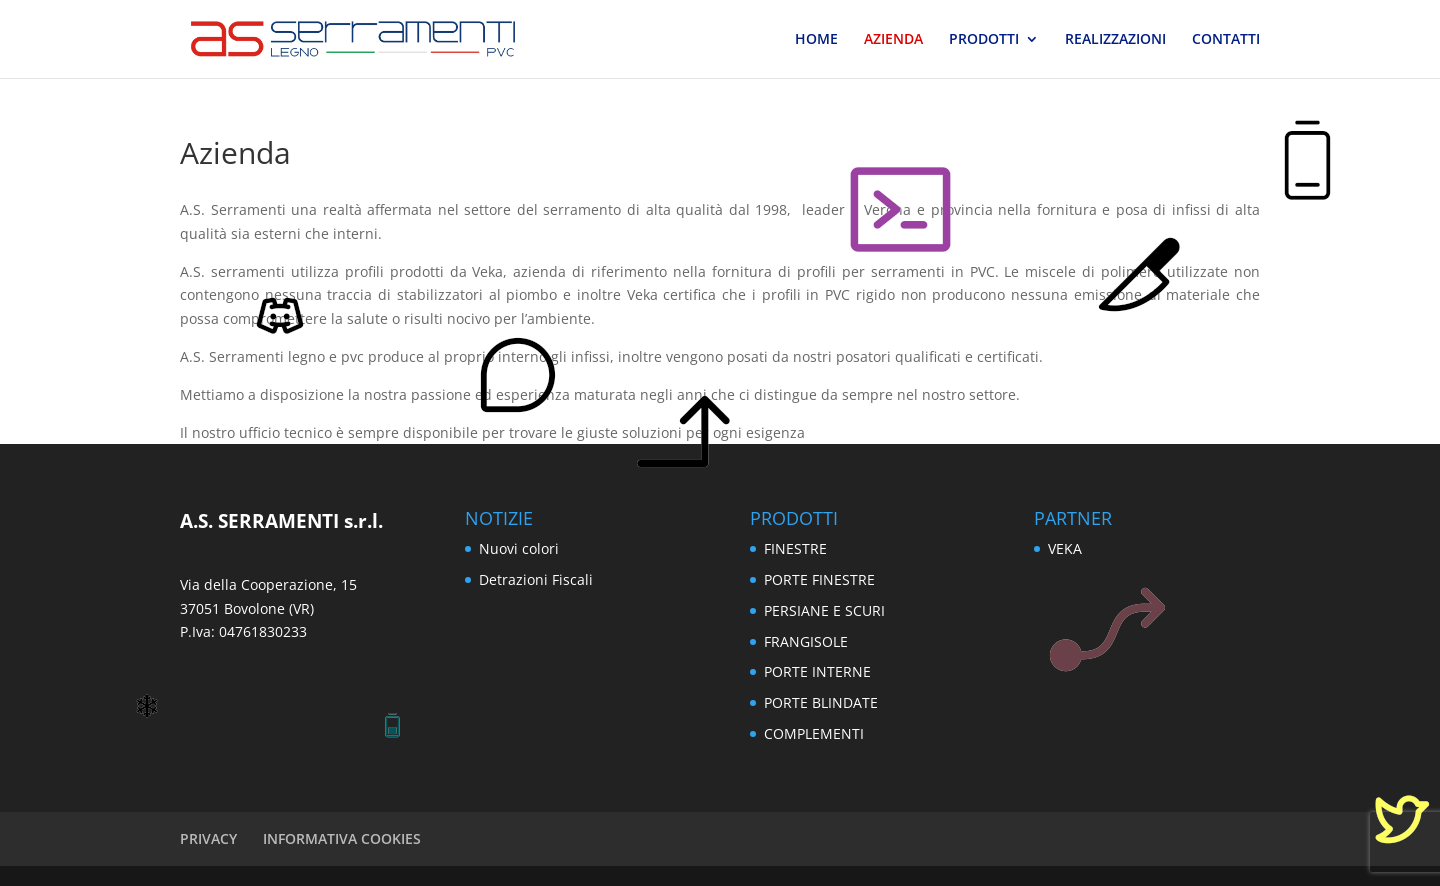  What do you see at coordinates (1307, 161) in the screenshot?
I see `indicates low battery status` at bounding box center [1307, 161].